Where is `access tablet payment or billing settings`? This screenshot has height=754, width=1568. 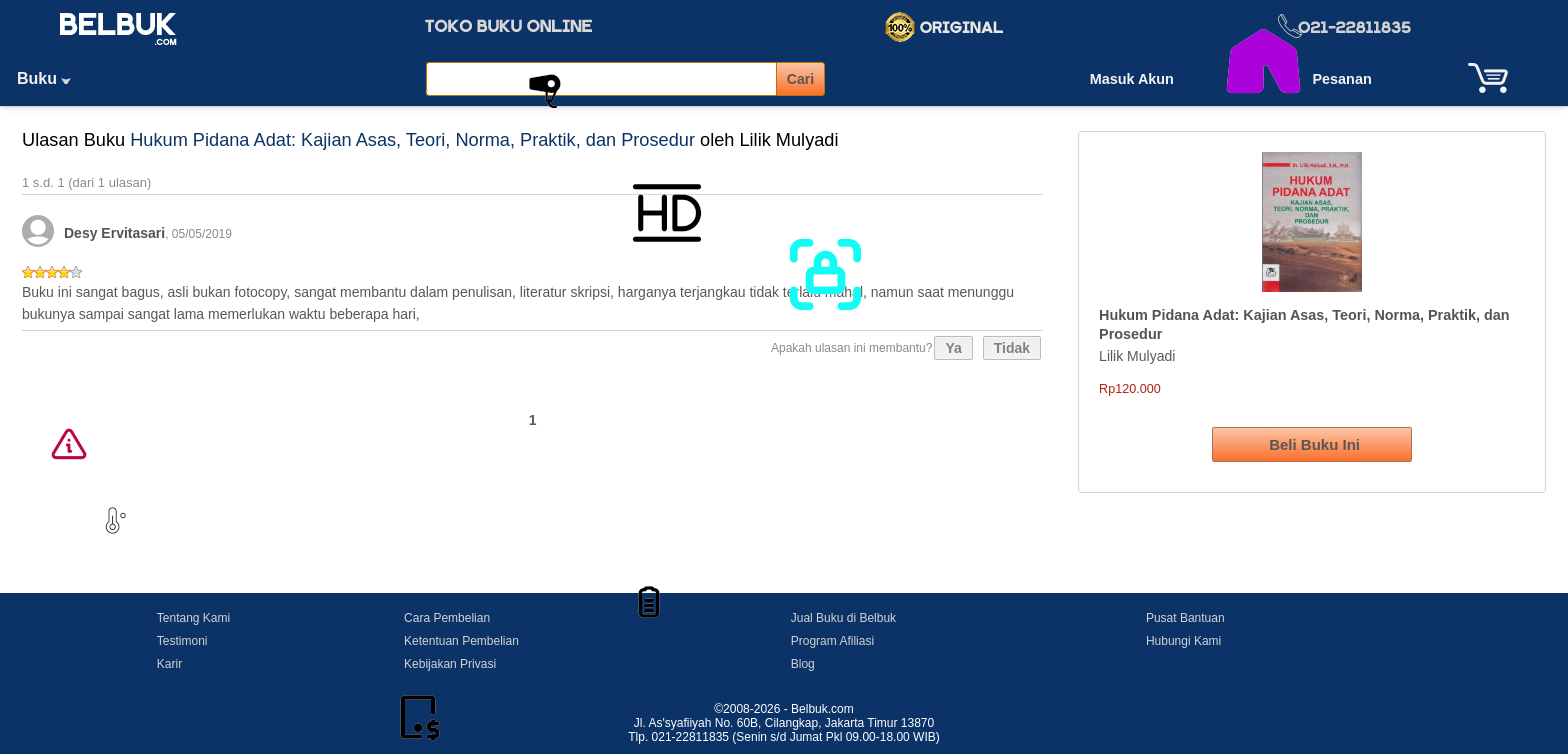 access tablet payment or billing settings is located at coordinates (418, 717).